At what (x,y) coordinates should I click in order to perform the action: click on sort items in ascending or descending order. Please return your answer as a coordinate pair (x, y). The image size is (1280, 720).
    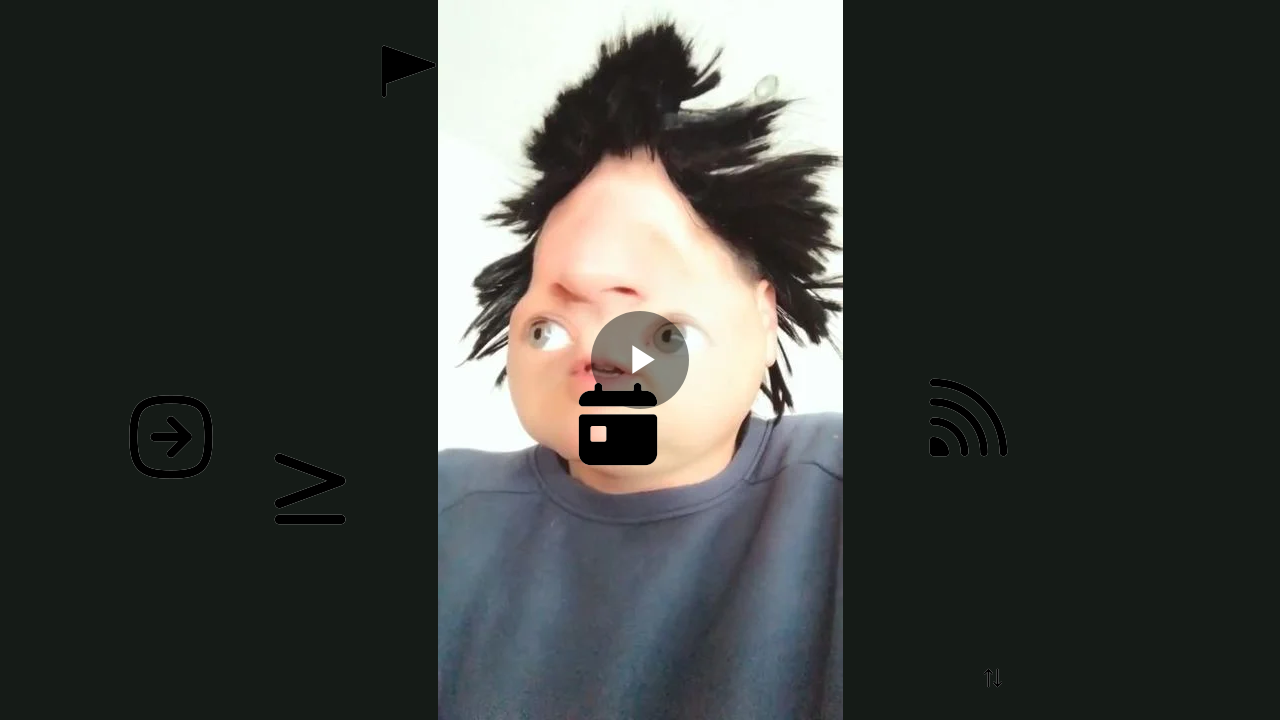
    Looking at the image, I should click on (993, 678).